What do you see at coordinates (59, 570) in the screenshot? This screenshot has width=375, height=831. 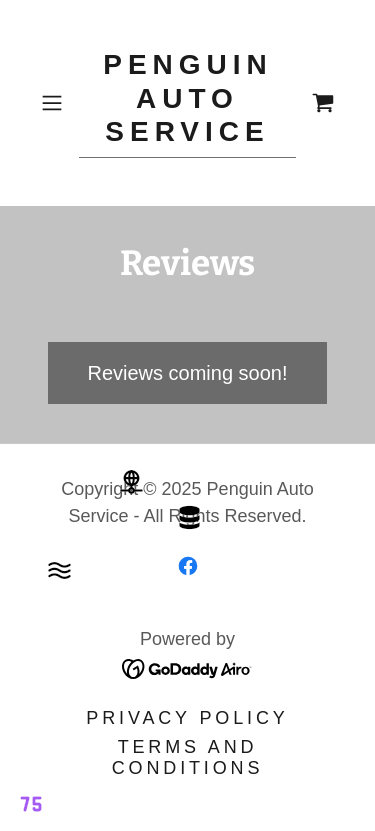 I see `indicates water or liquid-related content` at bounding box center [59, 570].